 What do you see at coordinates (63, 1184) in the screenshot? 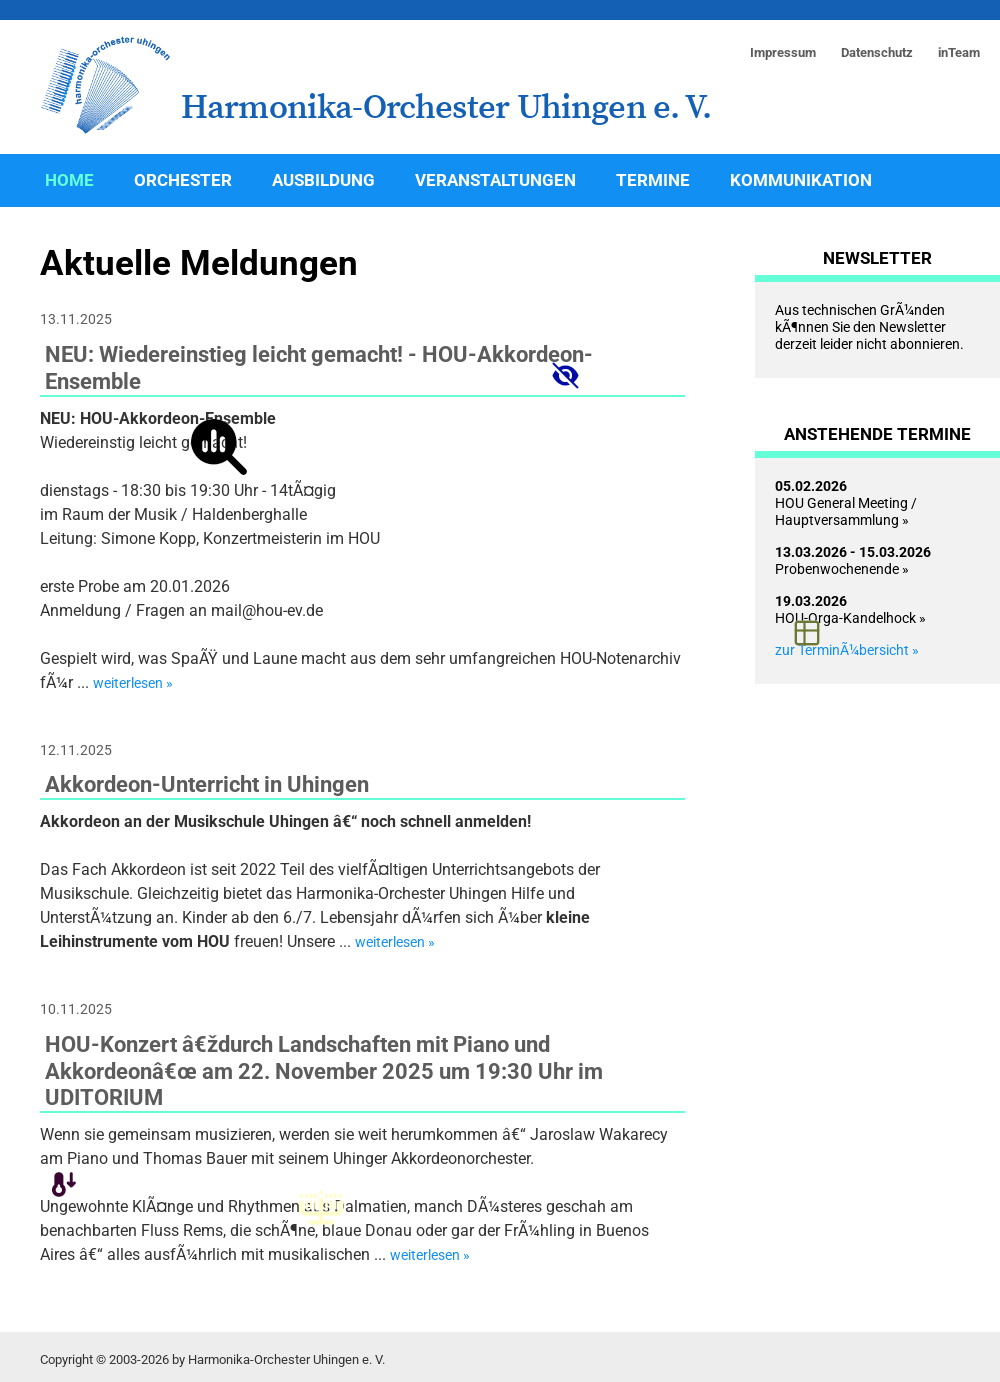
I see `decrease temperature setting` at bounding box center [63, 1184].